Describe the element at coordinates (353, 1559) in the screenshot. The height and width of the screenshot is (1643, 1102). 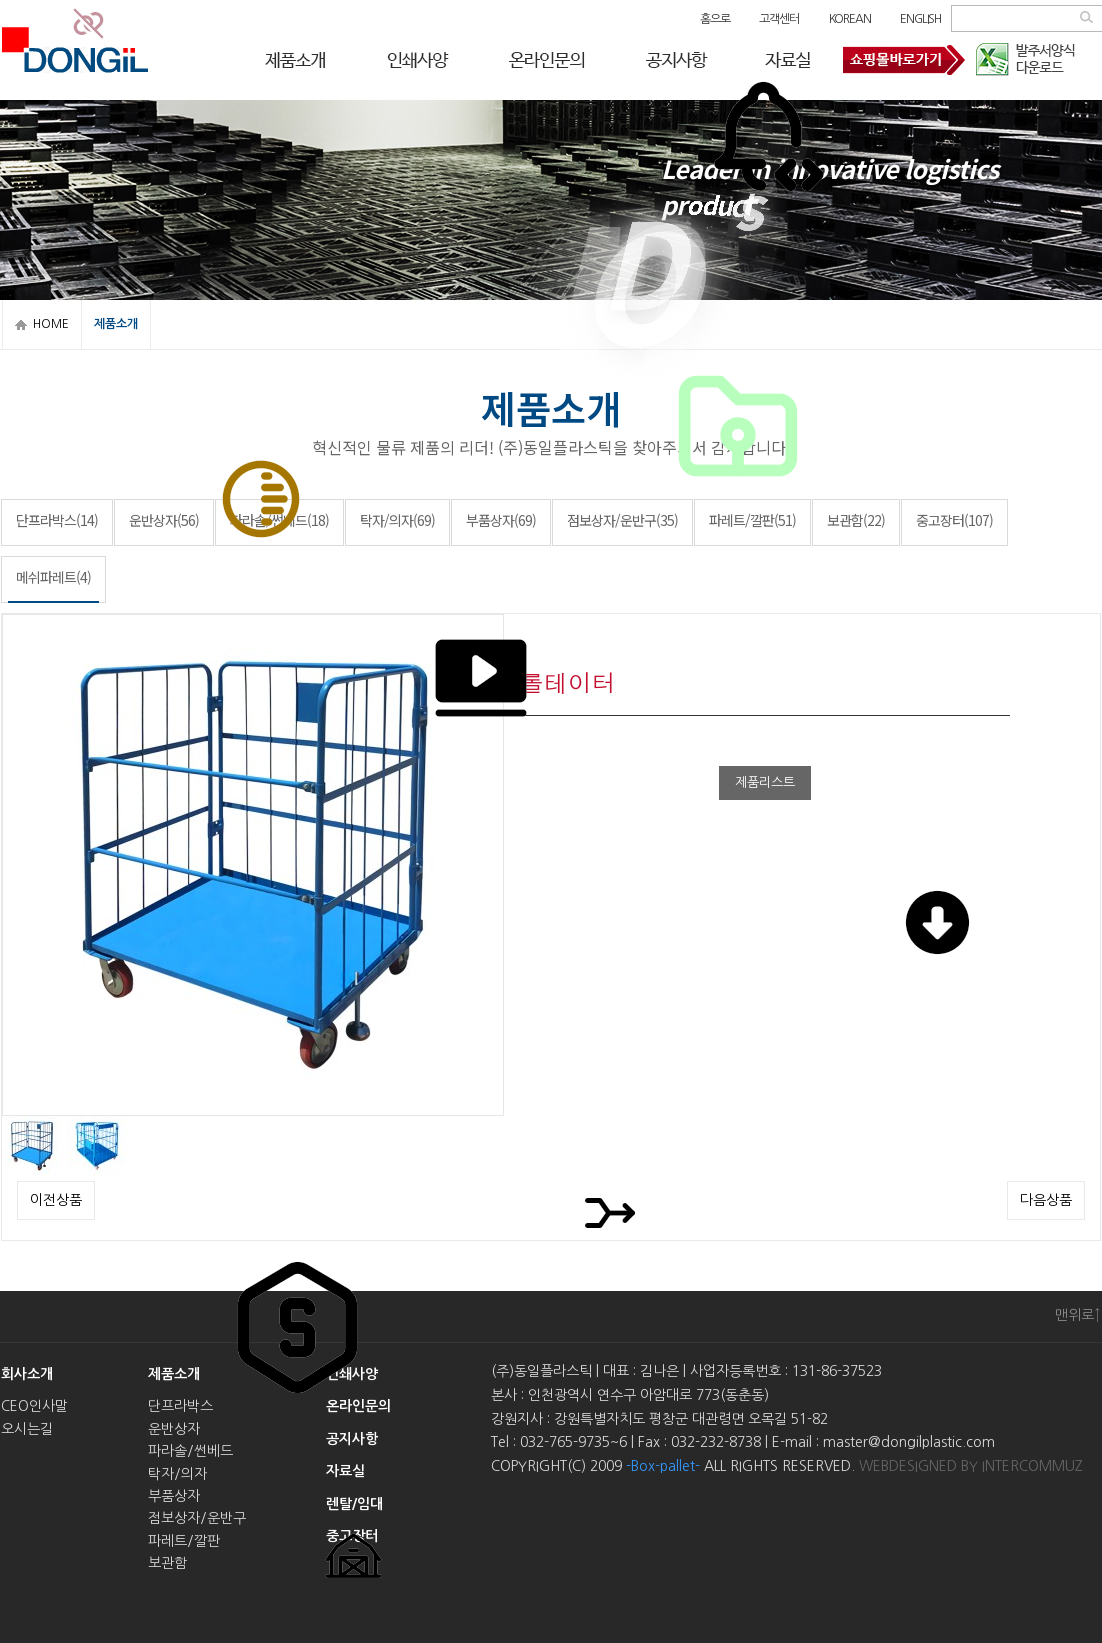
I see `access farm or agricultural settings` at that location.